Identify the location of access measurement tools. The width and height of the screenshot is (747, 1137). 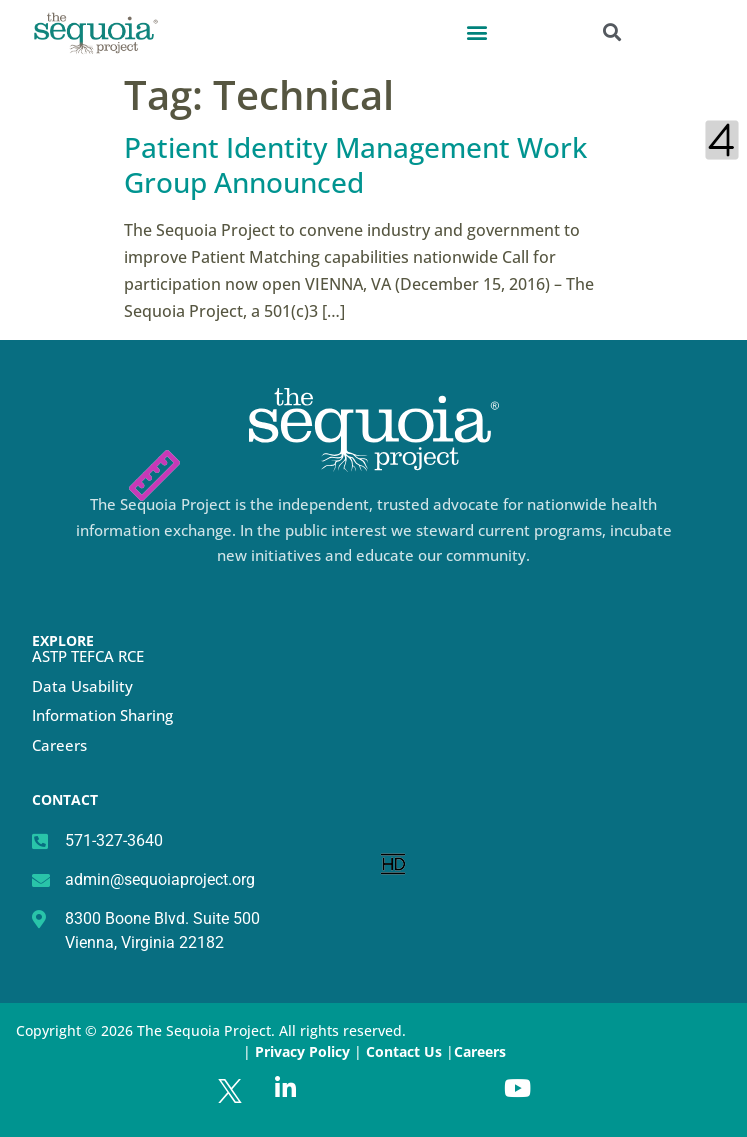
(154, 475).